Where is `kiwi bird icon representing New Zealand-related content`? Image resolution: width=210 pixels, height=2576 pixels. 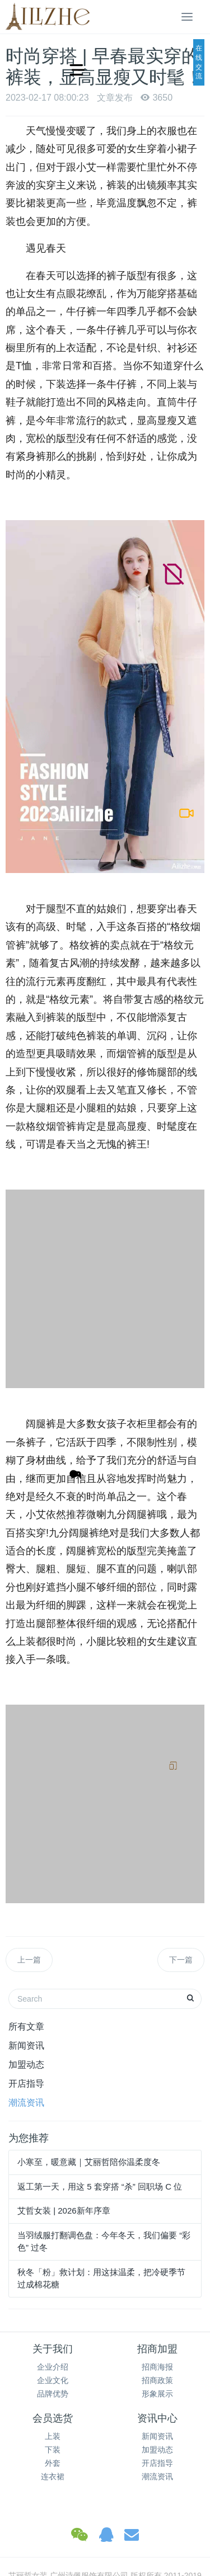
kiwi bird icon representing New Zealand-related content is located at coordinates (75, 1474).